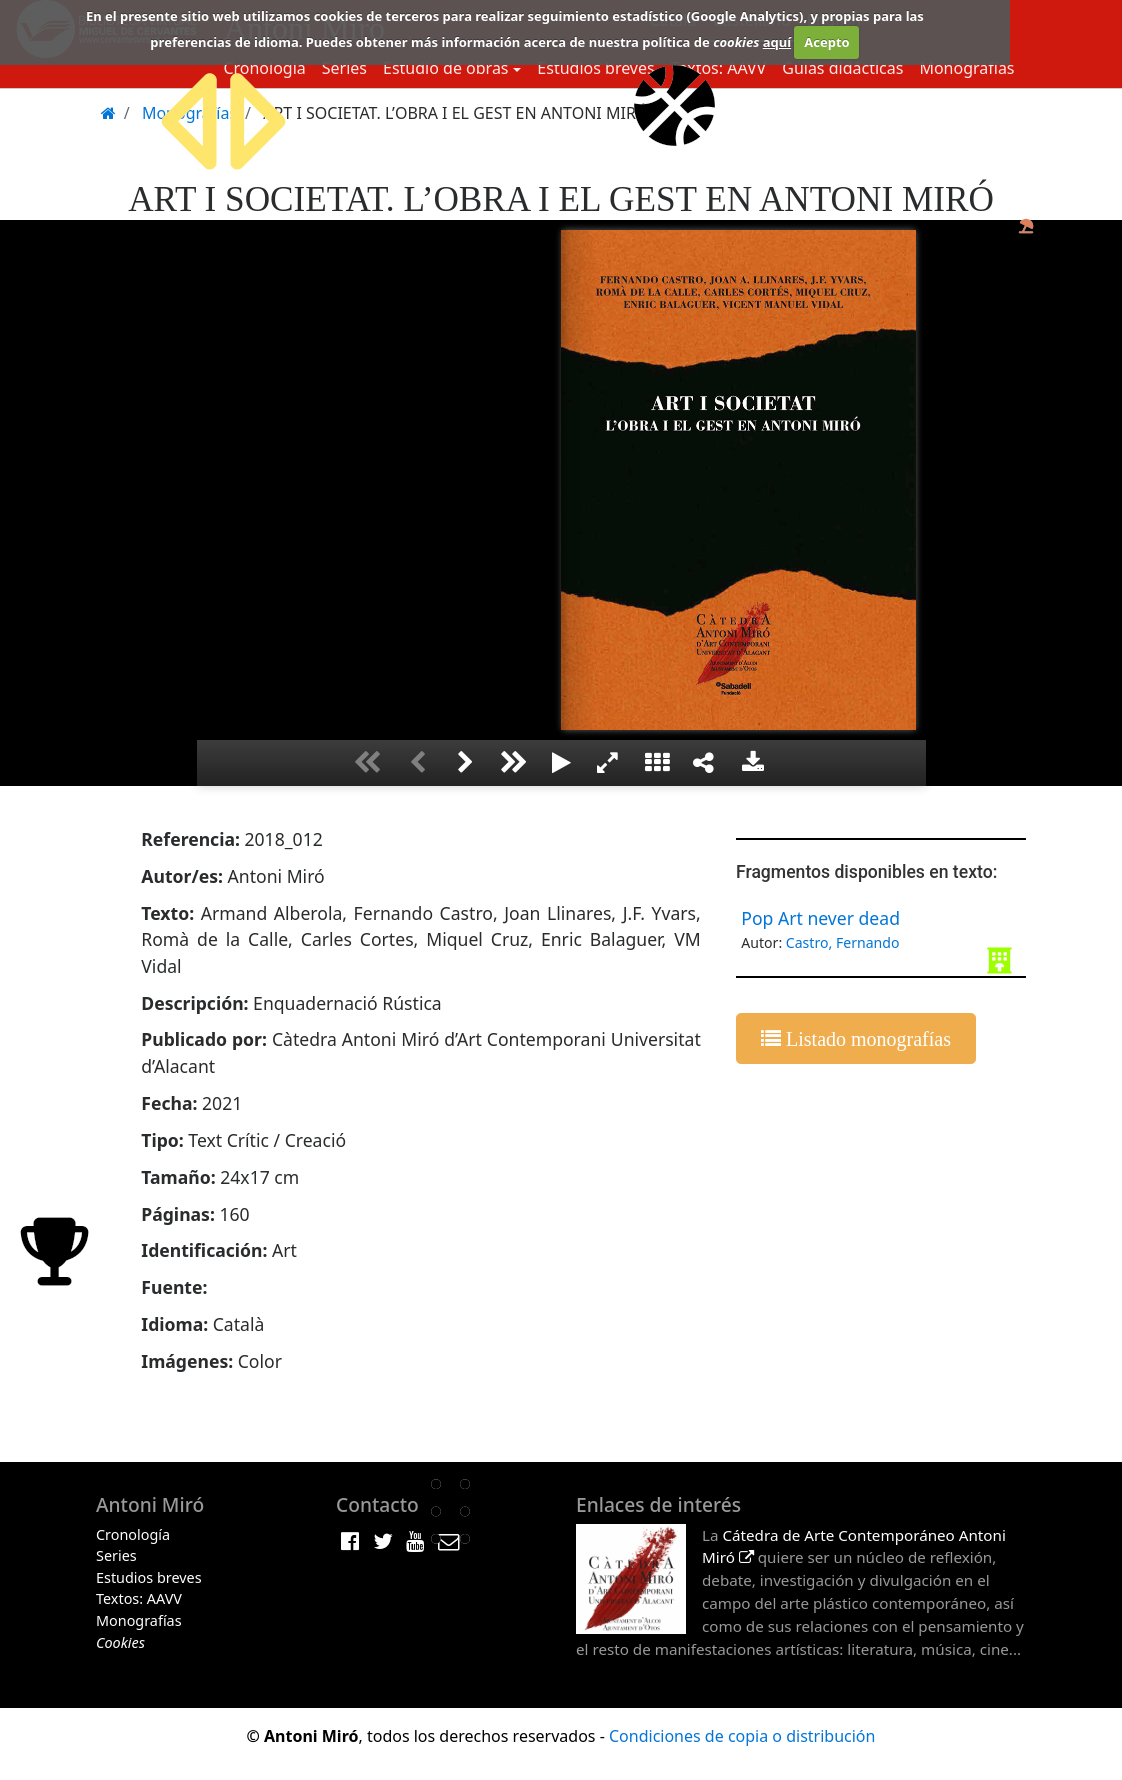 The width and height of the screenshot is (1122, 1780). Describe the element at coordinates (54, 1251) in the screenshot. I see `view achievements or awards` at that location.